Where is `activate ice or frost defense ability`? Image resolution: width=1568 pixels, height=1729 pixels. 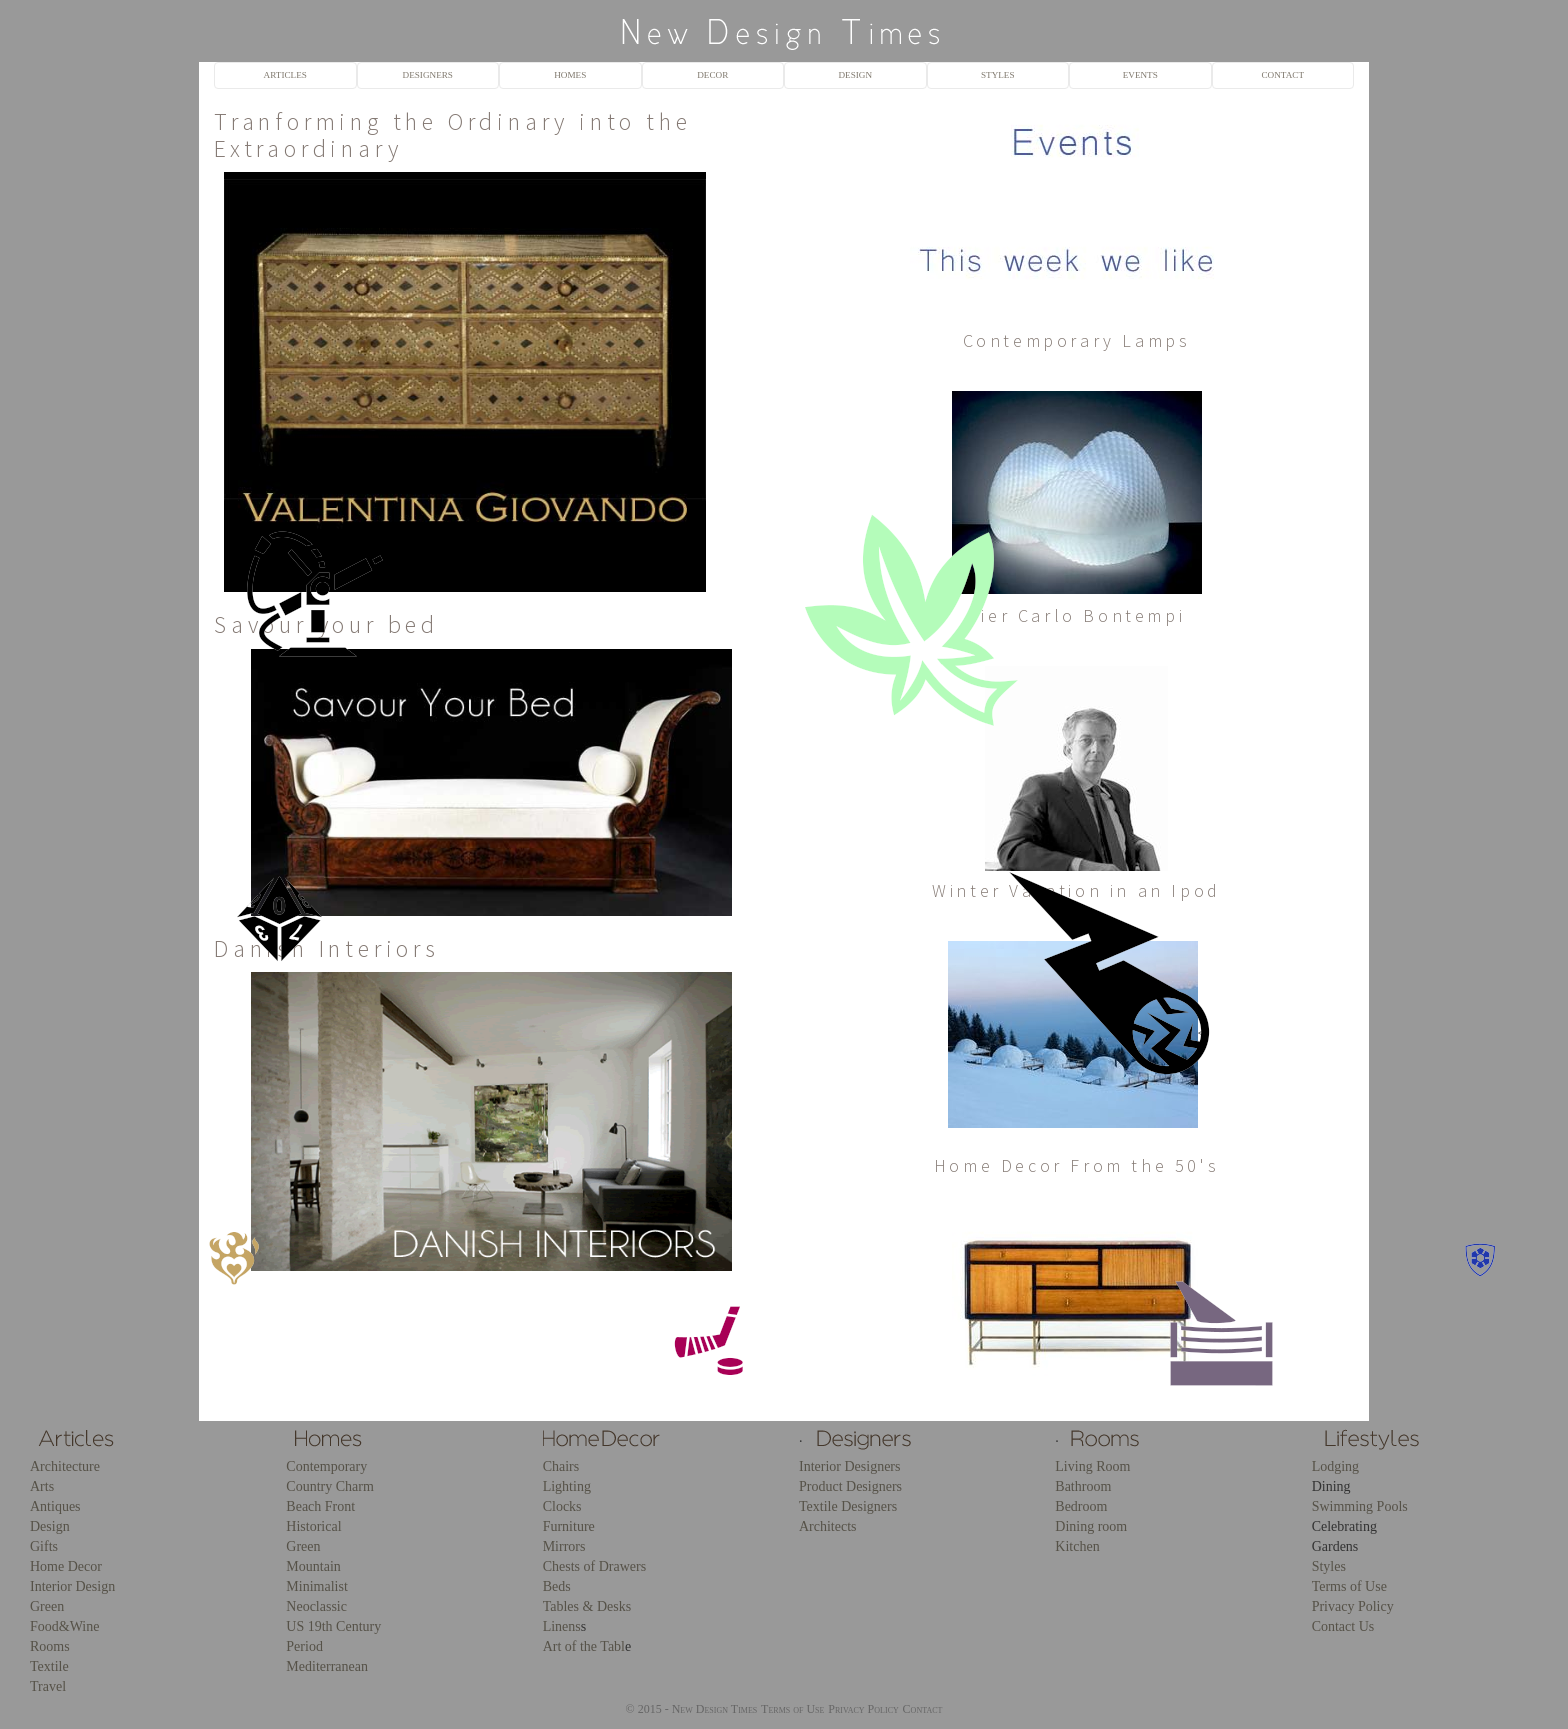 activate ice or frost defense ability is located at coordinates (1480, 1260).